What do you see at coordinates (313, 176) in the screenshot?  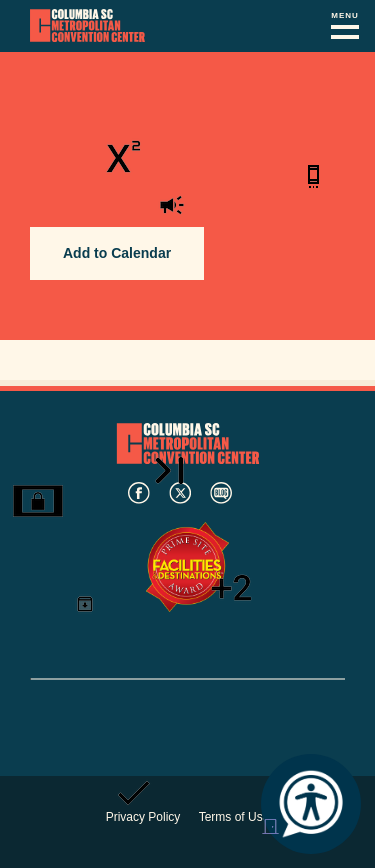 I see `access mobile device settings` at bounding box center [313, 176].